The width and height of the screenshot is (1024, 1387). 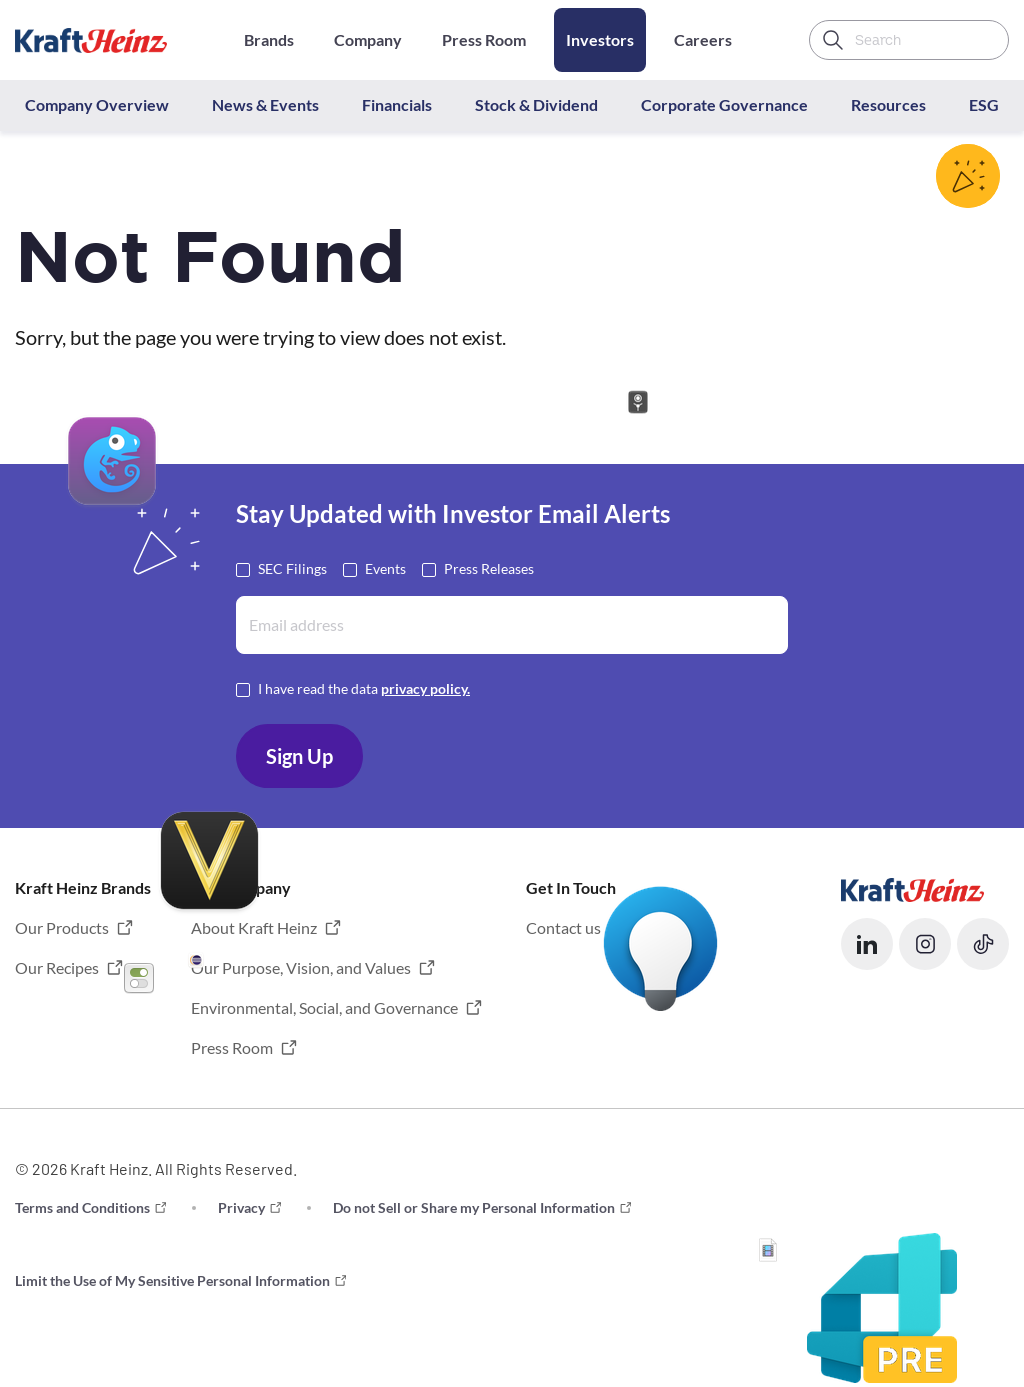 I want to click on open visual blend preview application, so click(x=882, y=1308).